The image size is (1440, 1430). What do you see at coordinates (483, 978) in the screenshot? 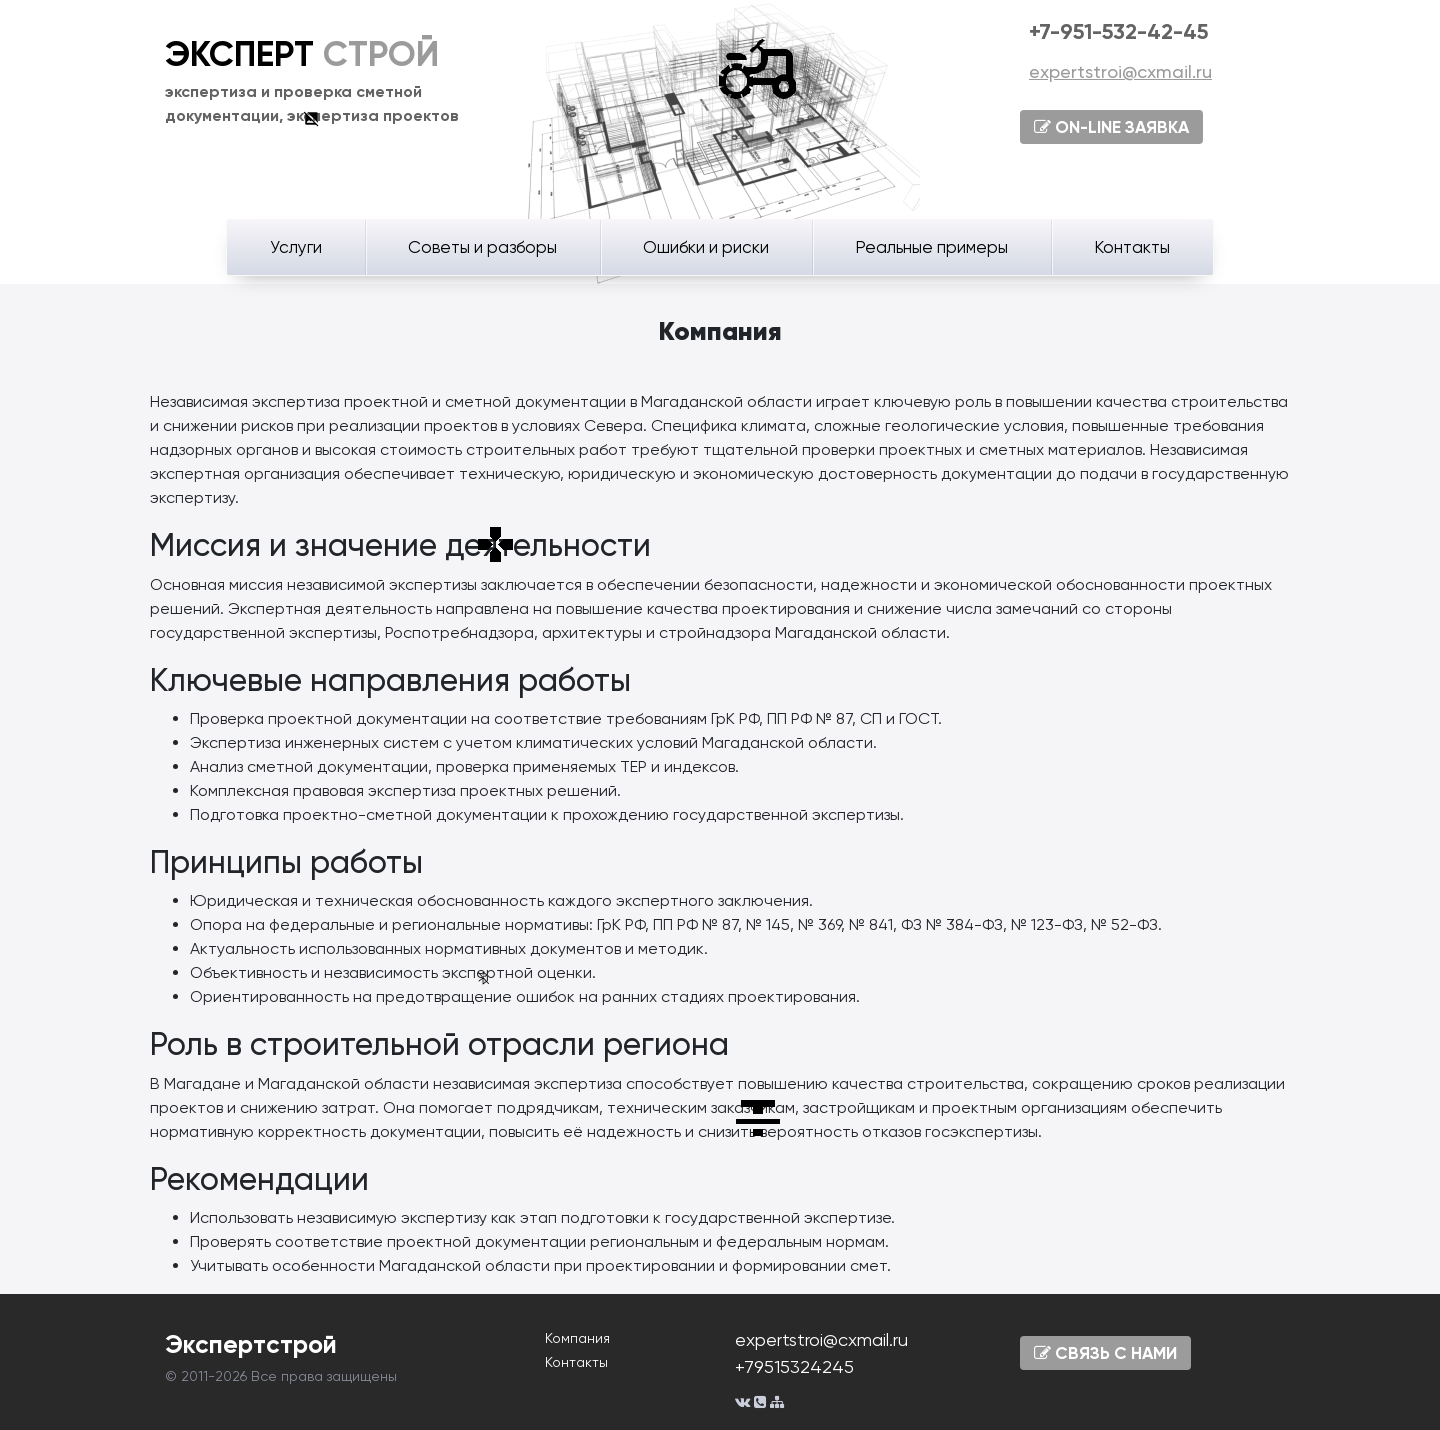
I see `bluetooth is disabled or turned off` at bounding box center [483, 978].